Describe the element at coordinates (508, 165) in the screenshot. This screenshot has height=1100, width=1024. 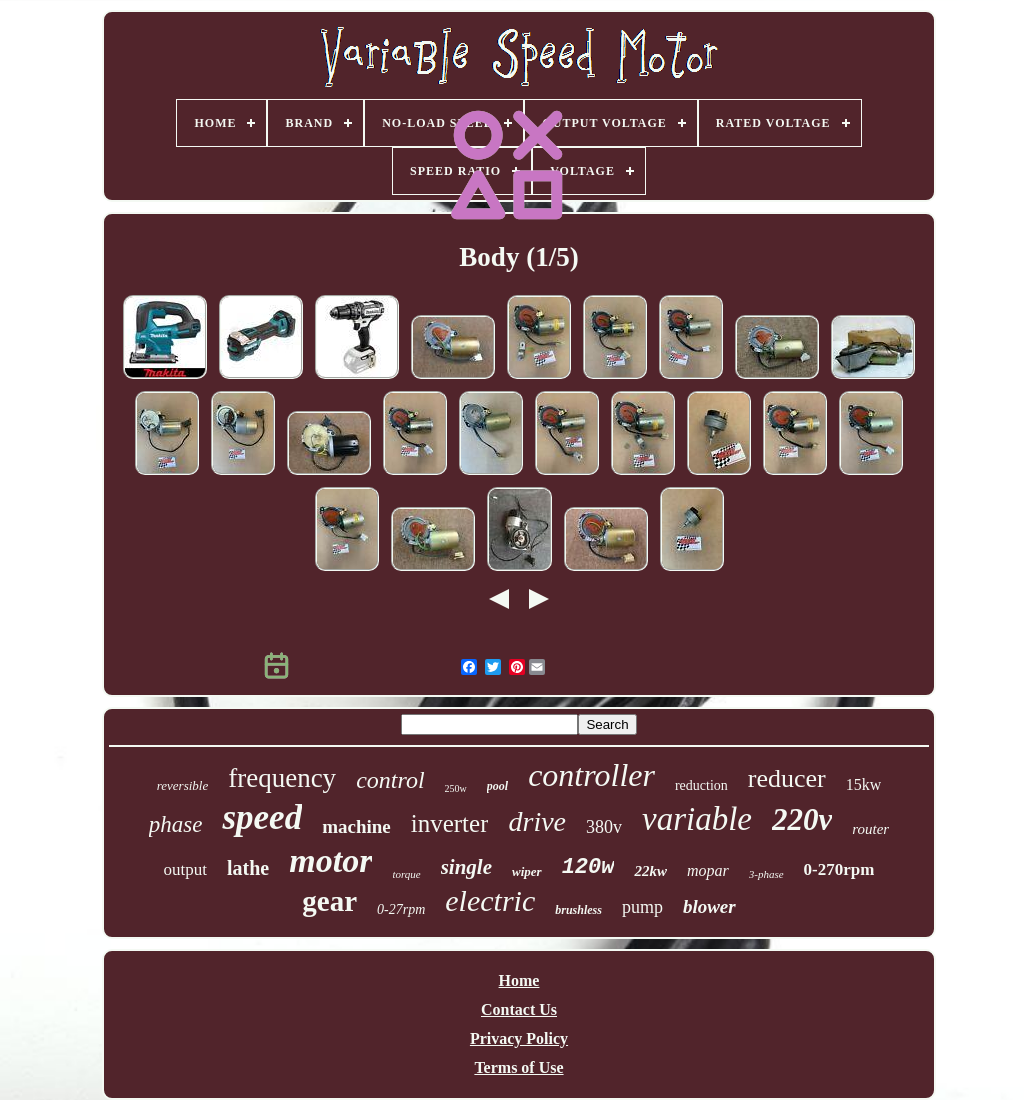
I see `browse icon library or icon picker` at that location.